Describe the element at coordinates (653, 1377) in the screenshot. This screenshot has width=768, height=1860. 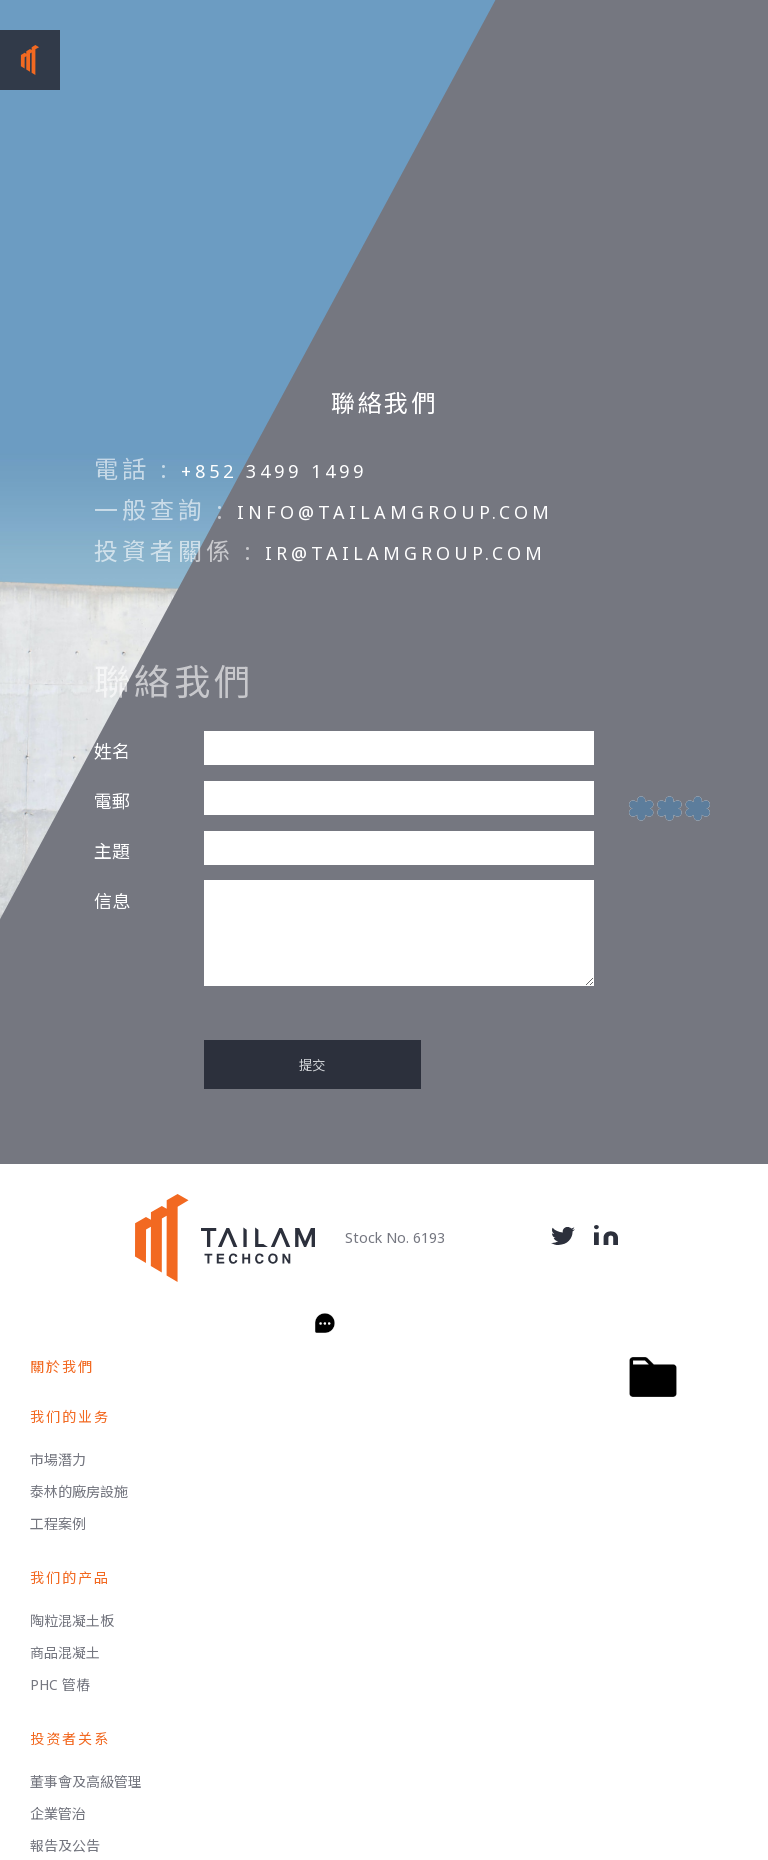
I see `open file folder` at that location.